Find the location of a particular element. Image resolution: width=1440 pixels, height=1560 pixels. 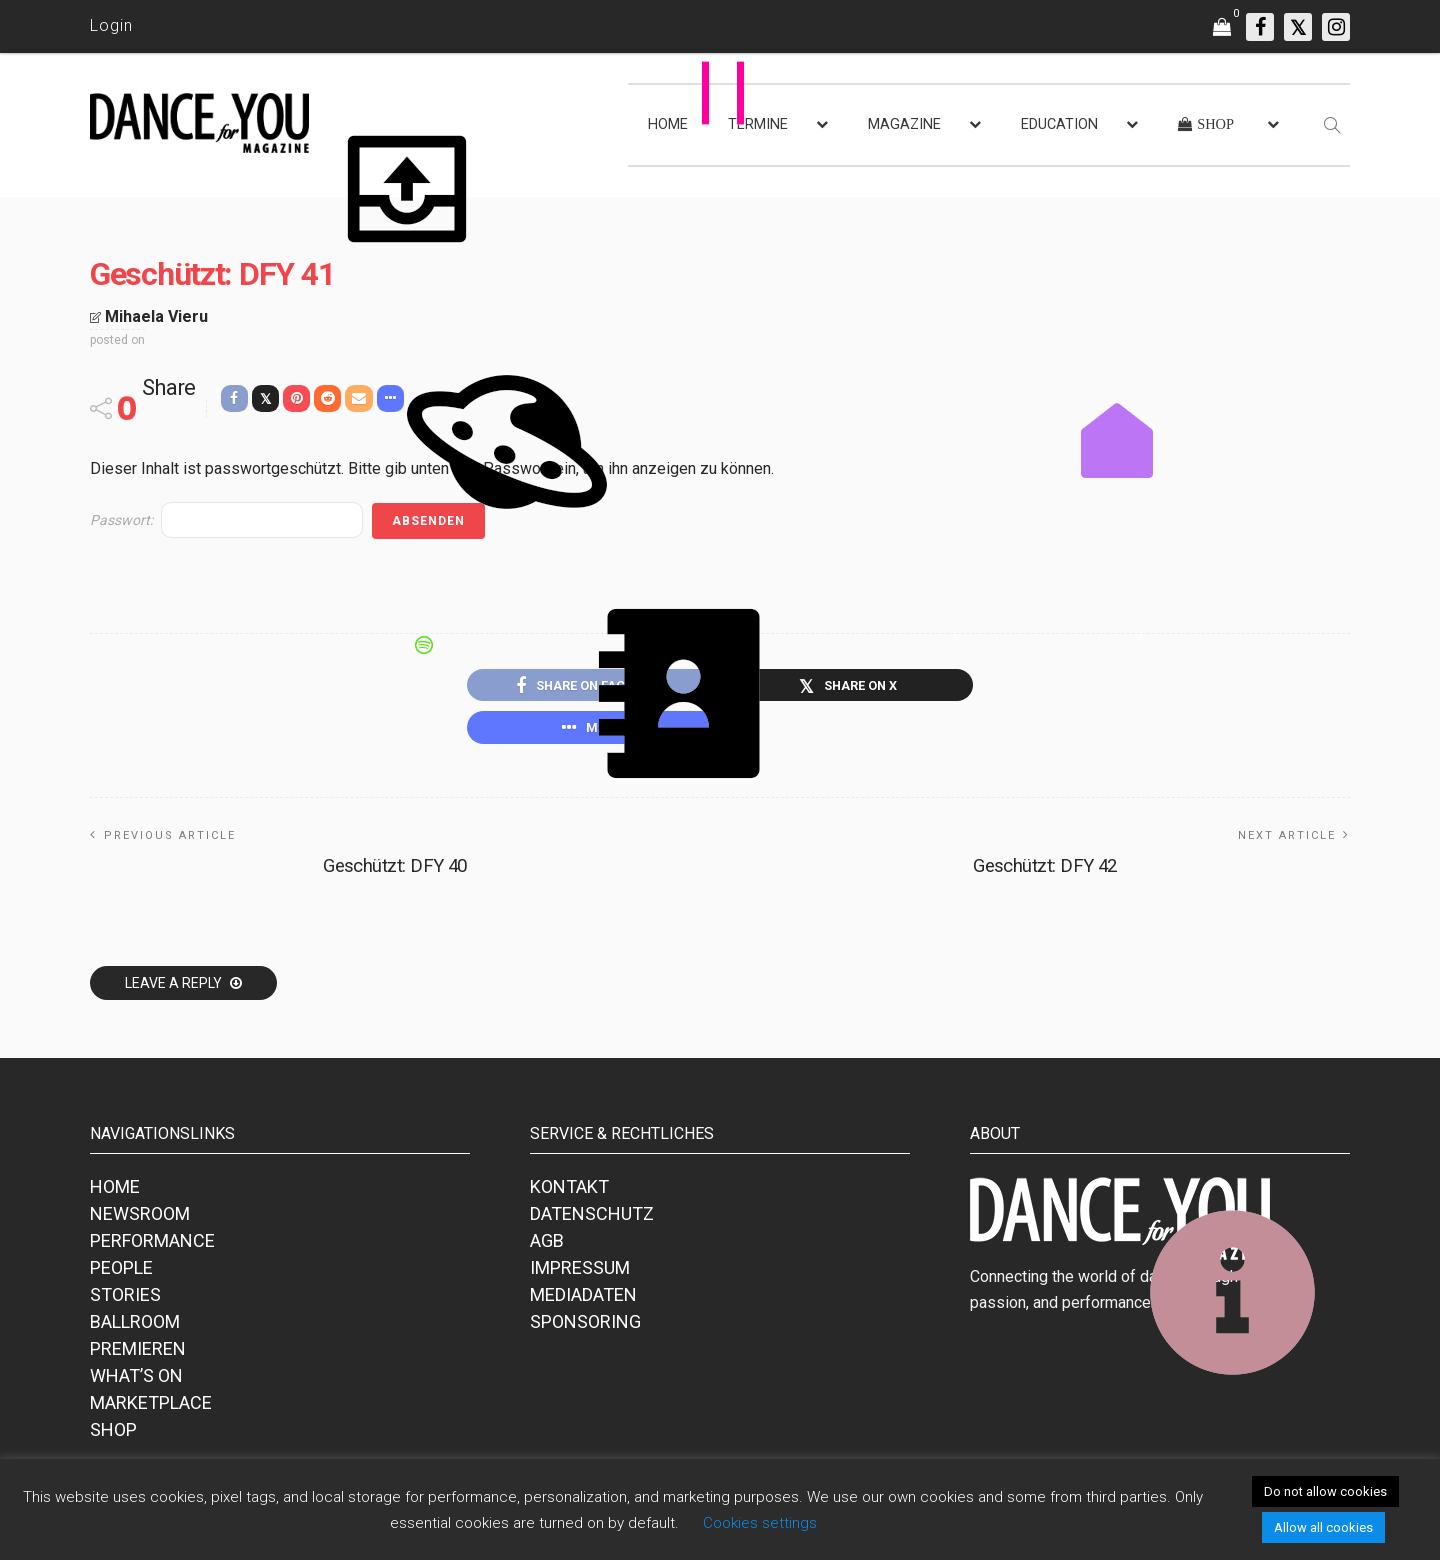

open your contacts list is located at coordinates (683, 693).